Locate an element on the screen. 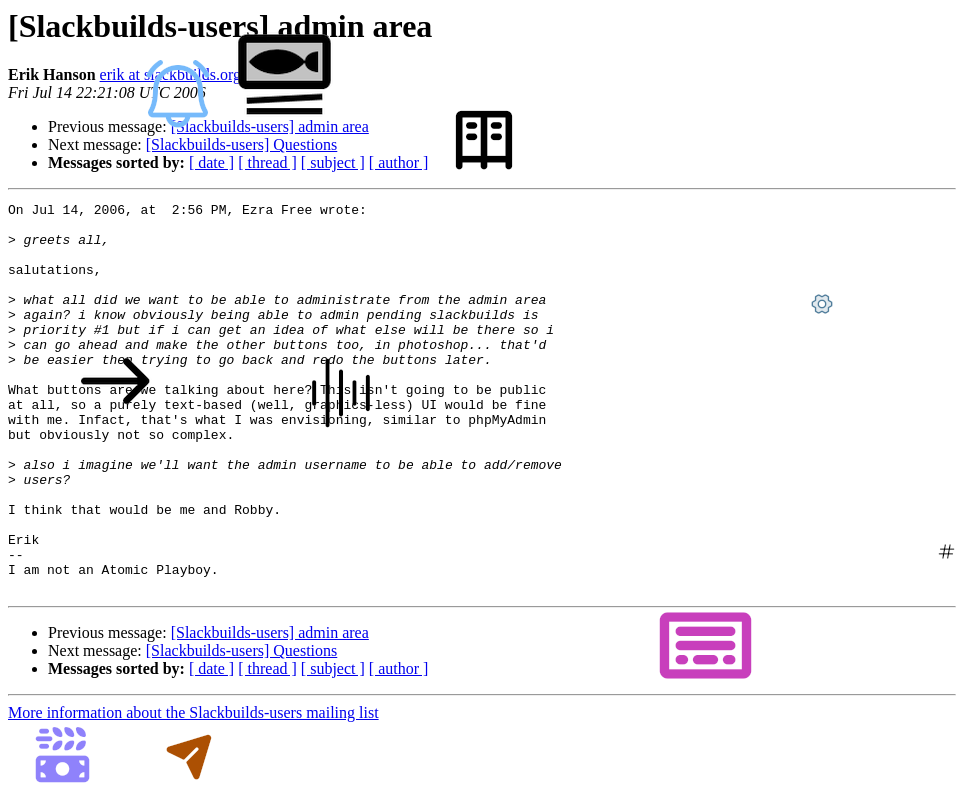  send a message is located at coordinates (190, 755).